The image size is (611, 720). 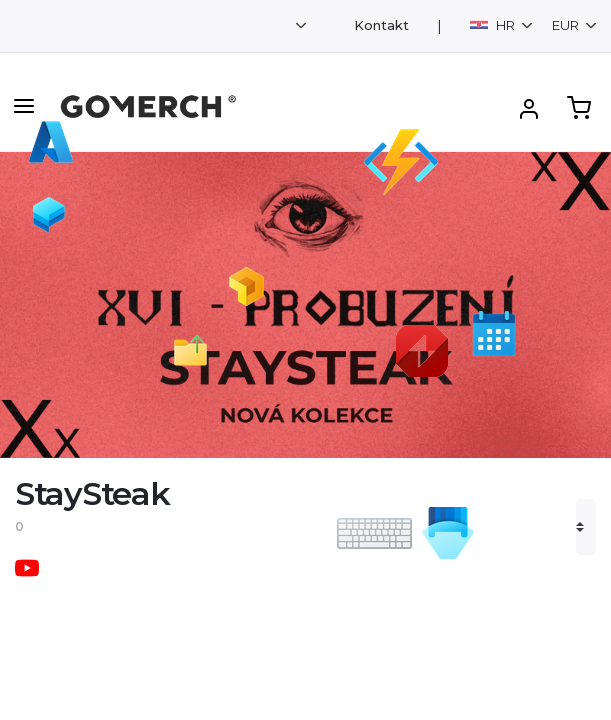 I want to click on open the warehouse app for managing software packages, so click(x=448, y=533).